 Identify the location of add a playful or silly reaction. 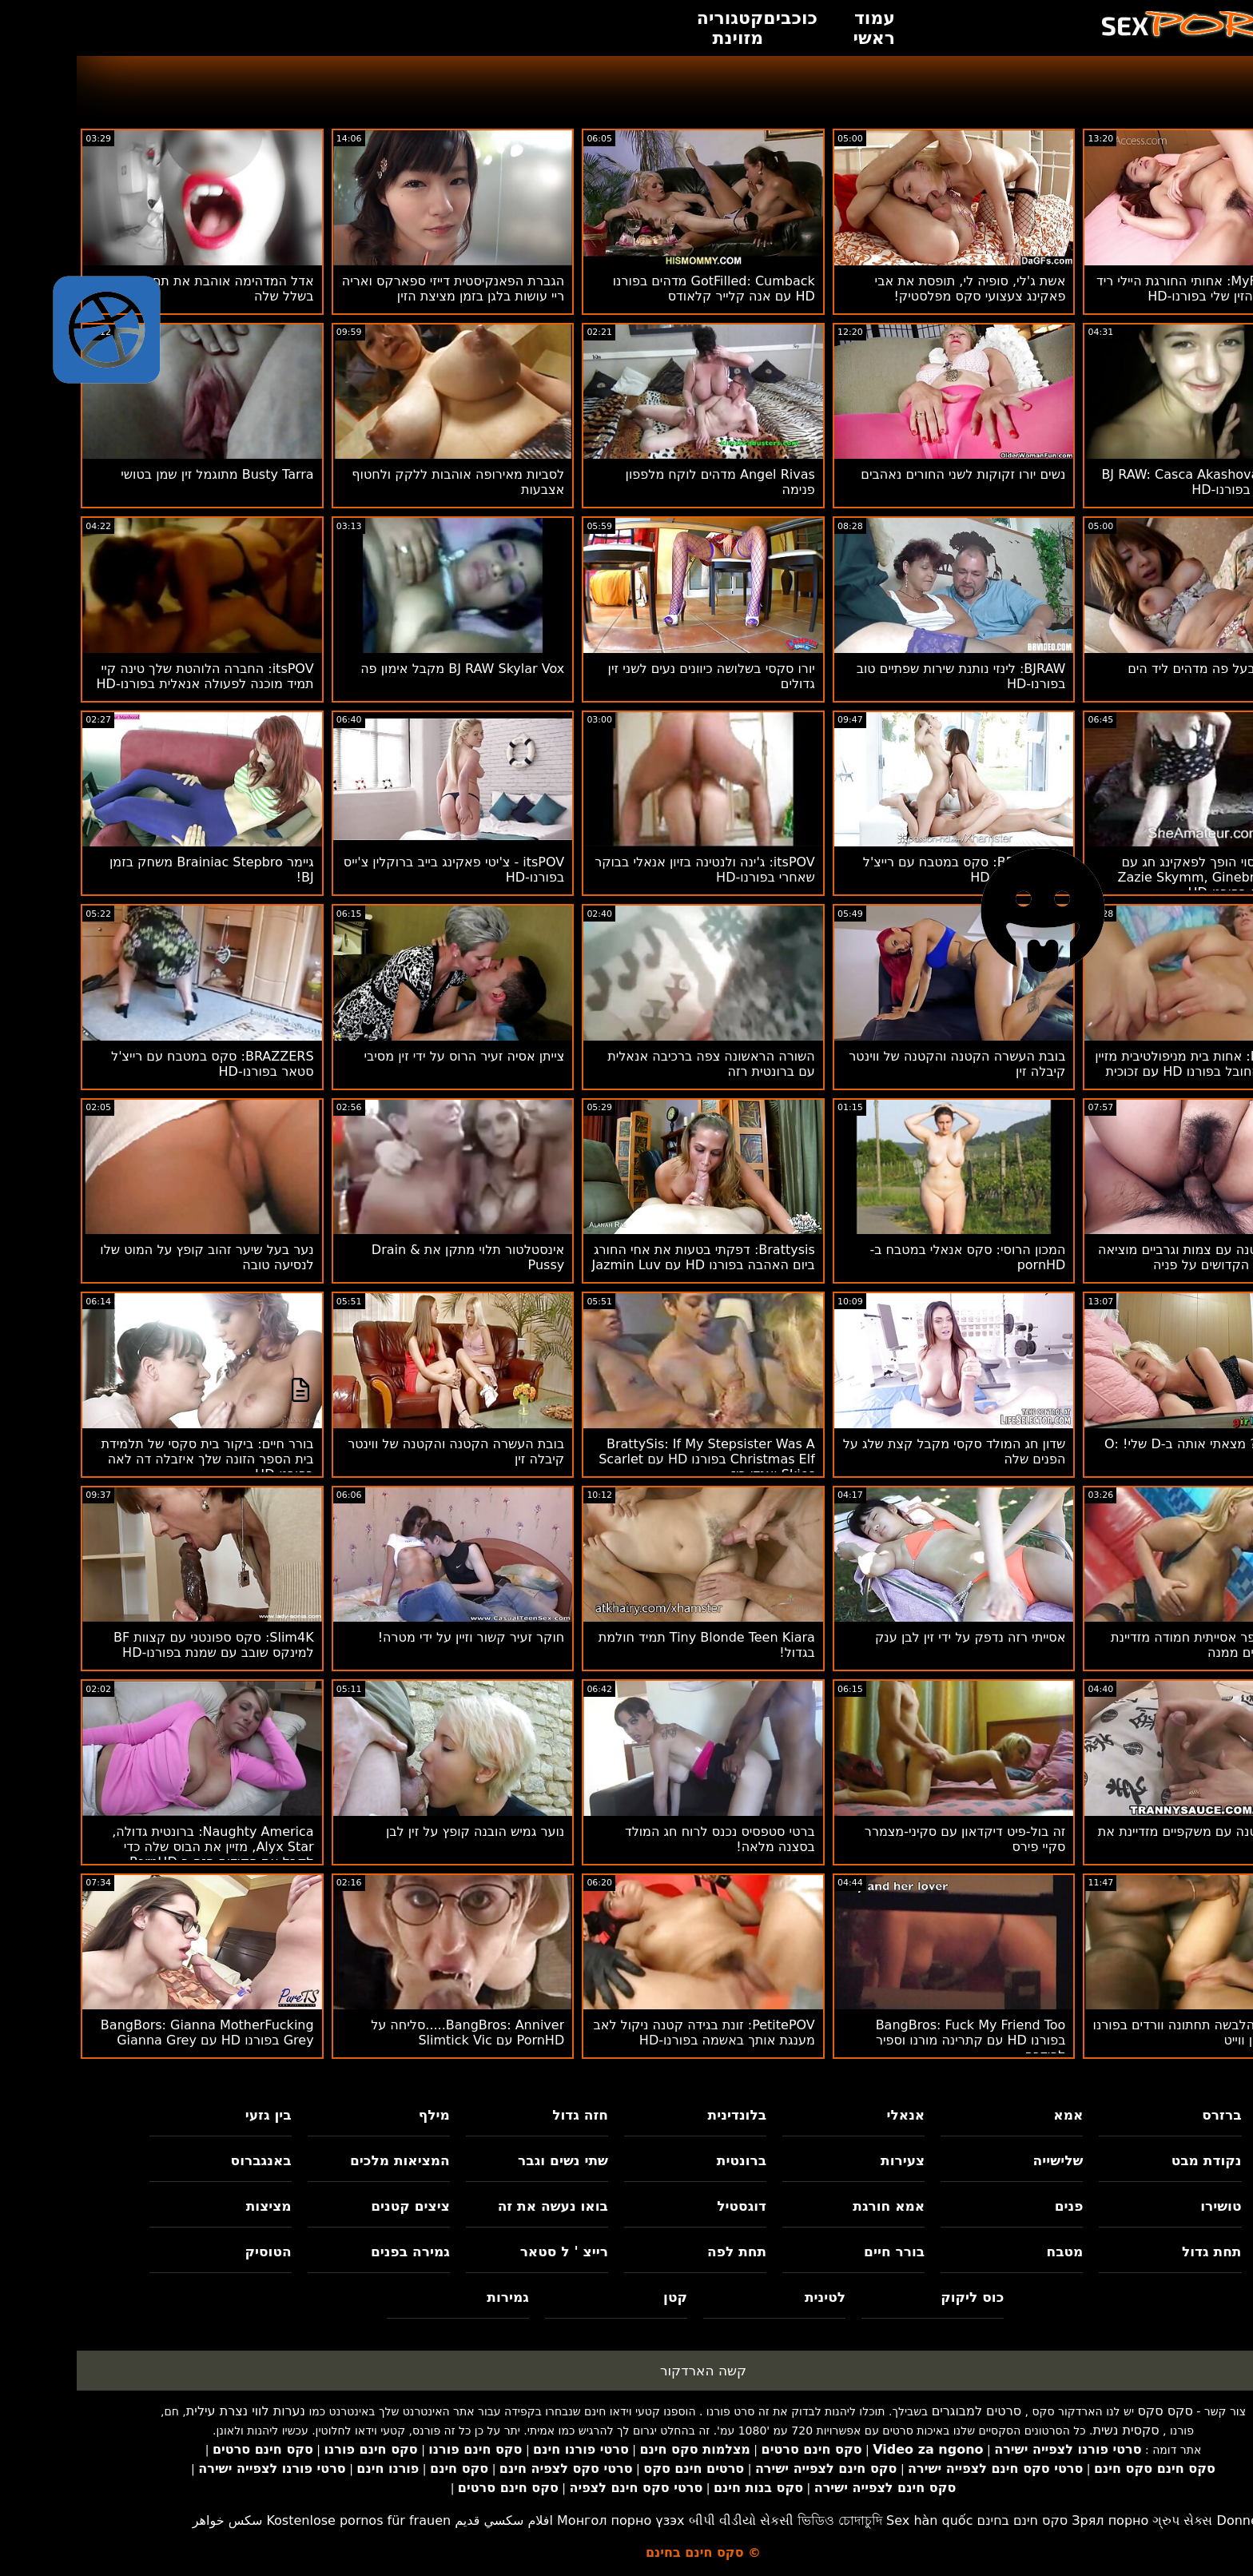
(1043, 910).